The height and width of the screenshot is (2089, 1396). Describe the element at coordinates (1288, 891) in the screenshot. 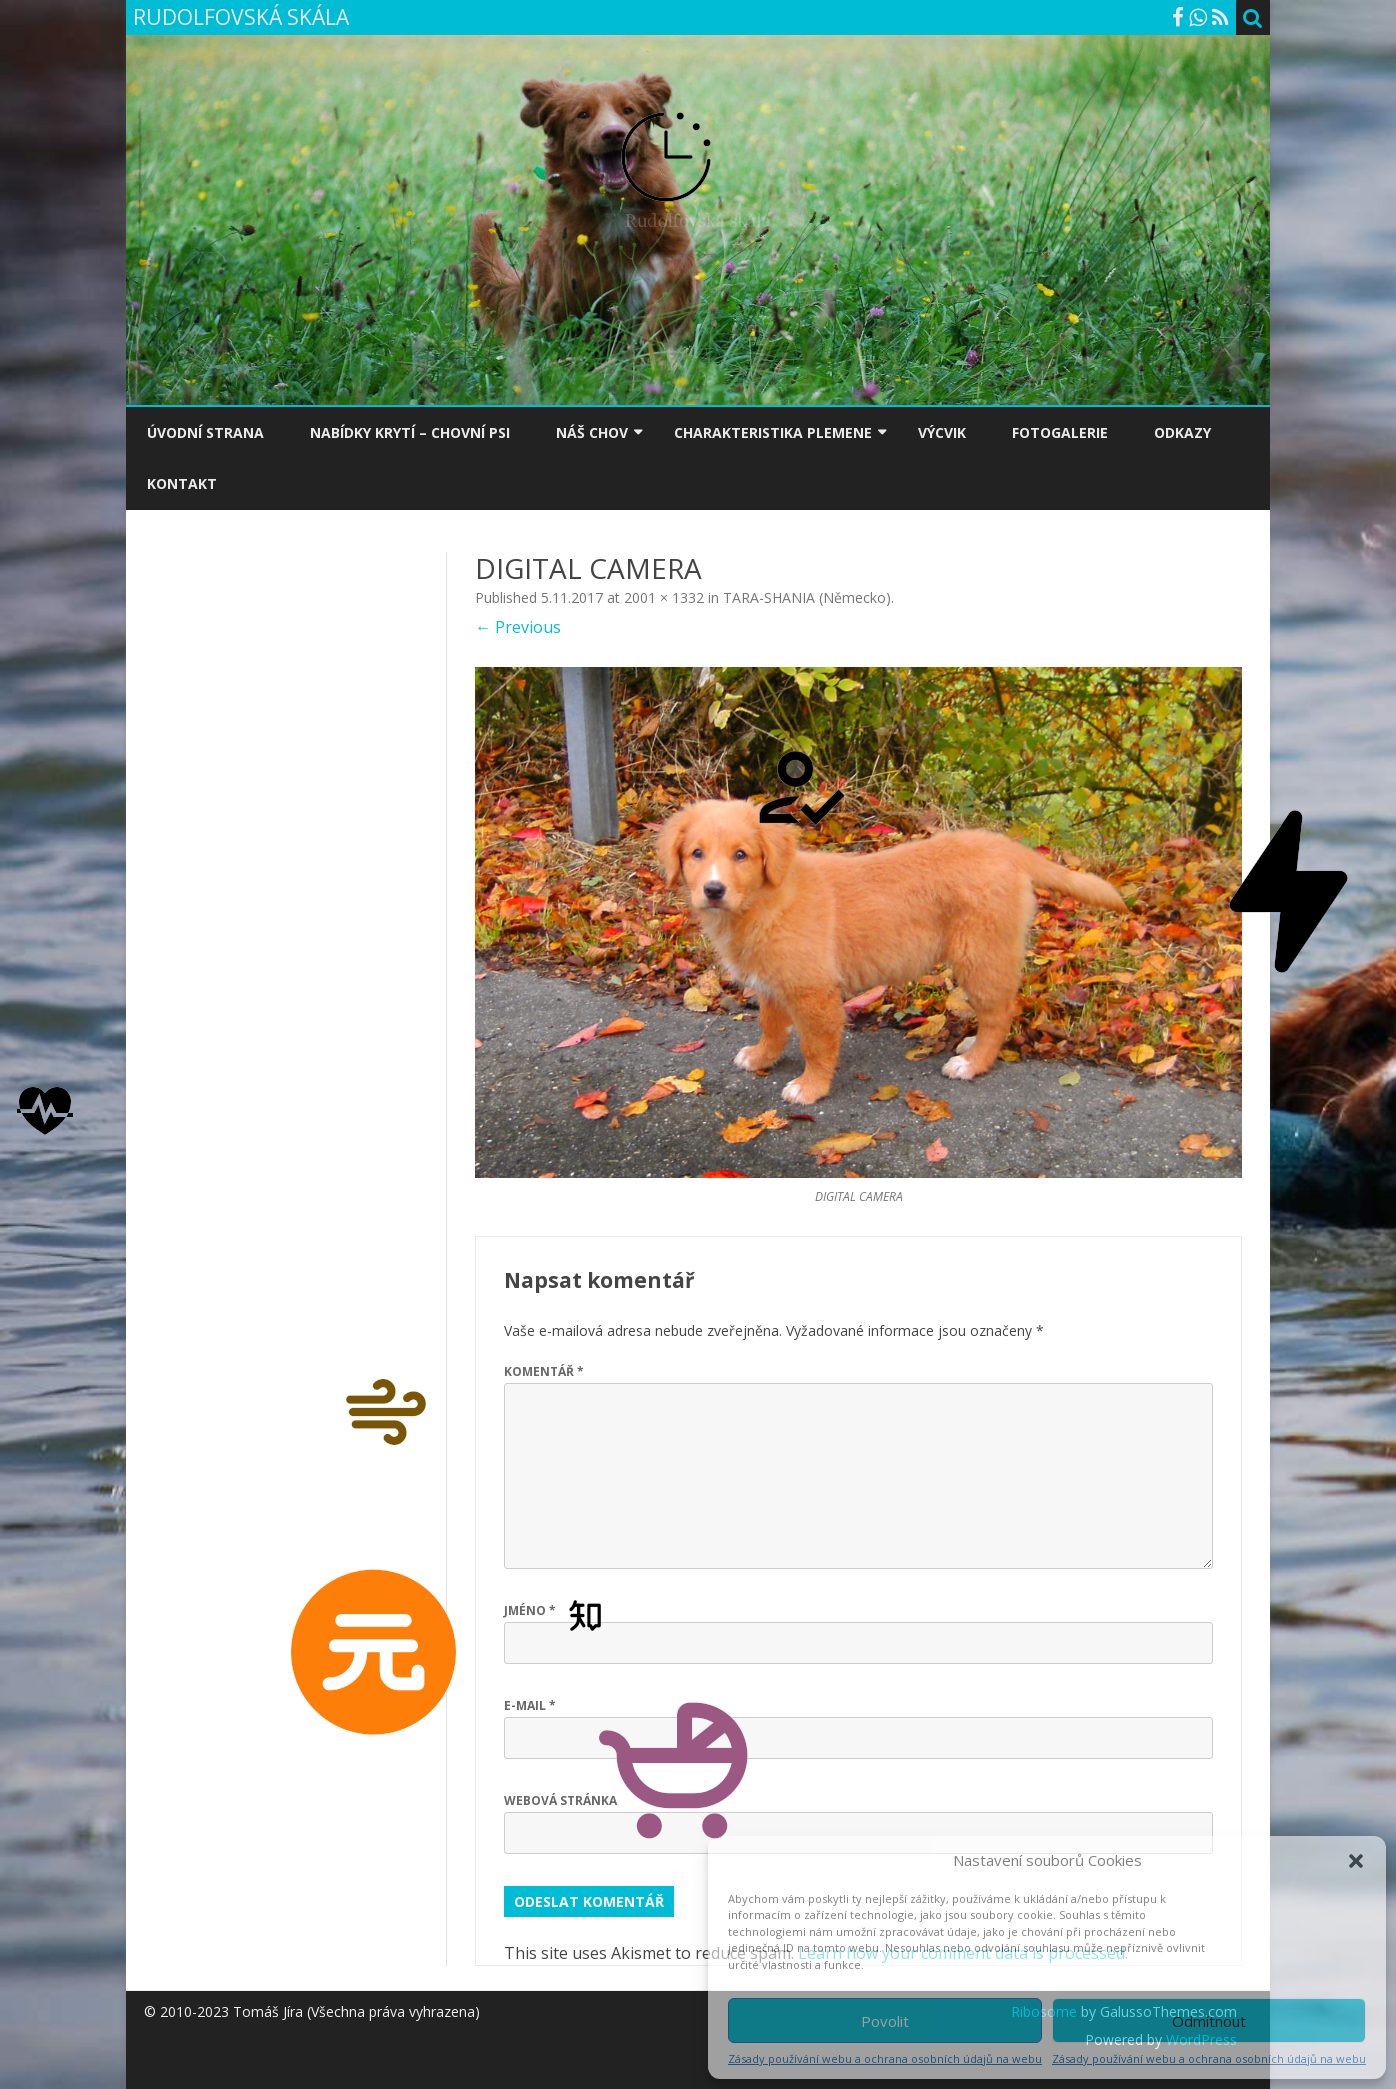

I see `enable flash for camera` at that location.